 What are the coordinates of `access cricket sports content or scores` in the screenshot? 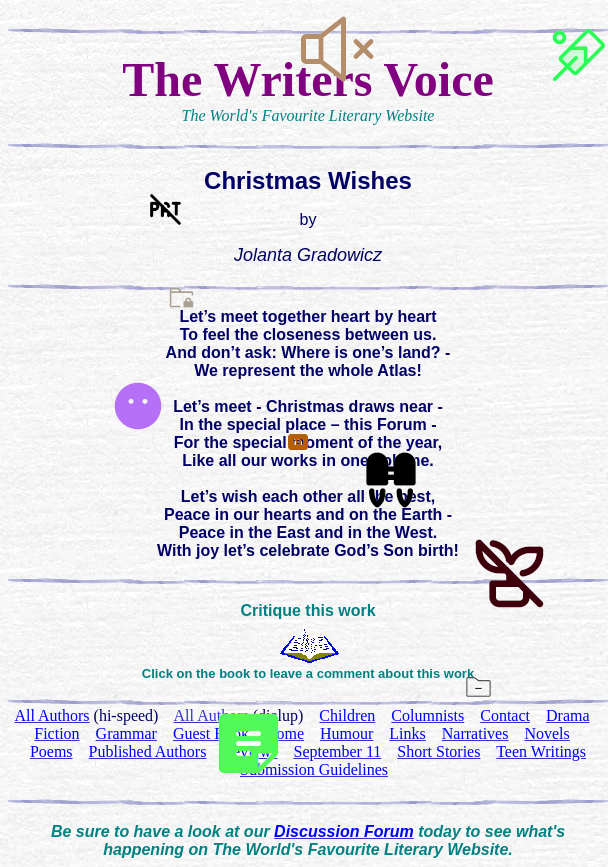 It's located at (576, 54).